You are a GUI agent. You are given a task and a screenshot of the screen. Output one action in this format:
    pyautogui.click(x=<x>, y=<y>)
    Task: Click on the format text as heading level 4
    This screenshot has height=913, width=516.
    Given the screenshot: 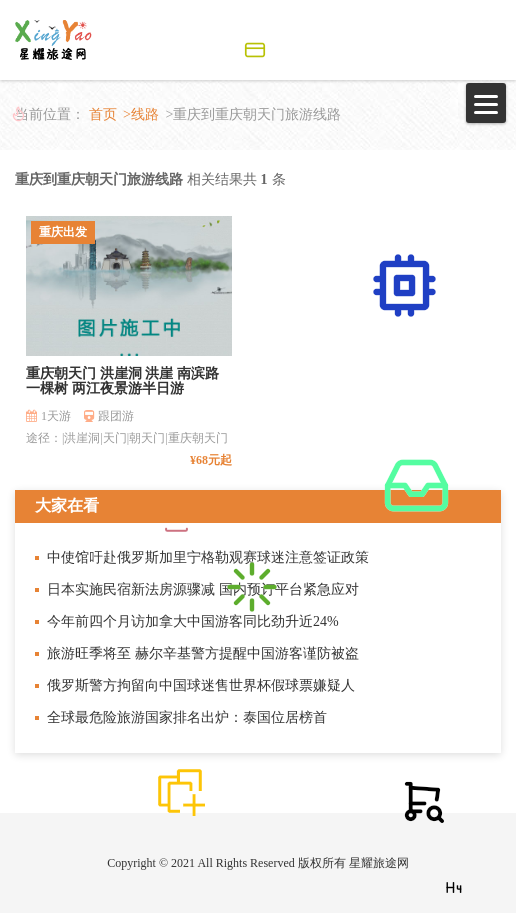 What is the action you would take?
    pyautogui.click(x=453, y=887)
    